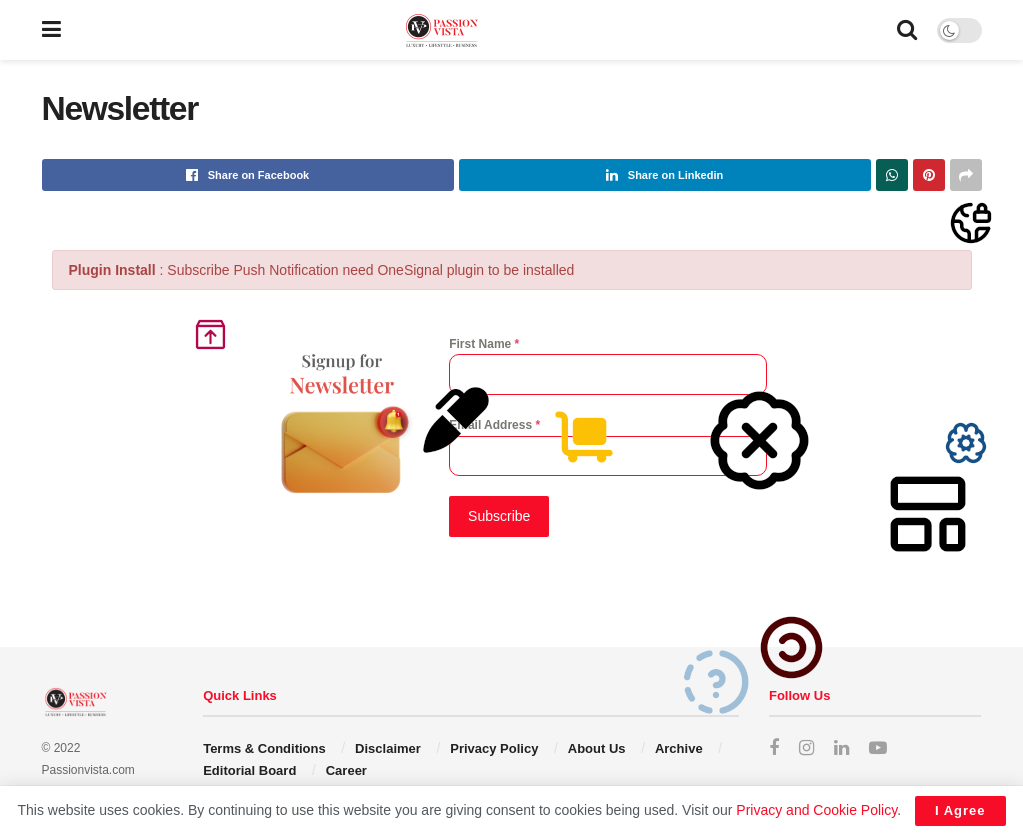  I want to click on select a page layout template, so click(928, 514).